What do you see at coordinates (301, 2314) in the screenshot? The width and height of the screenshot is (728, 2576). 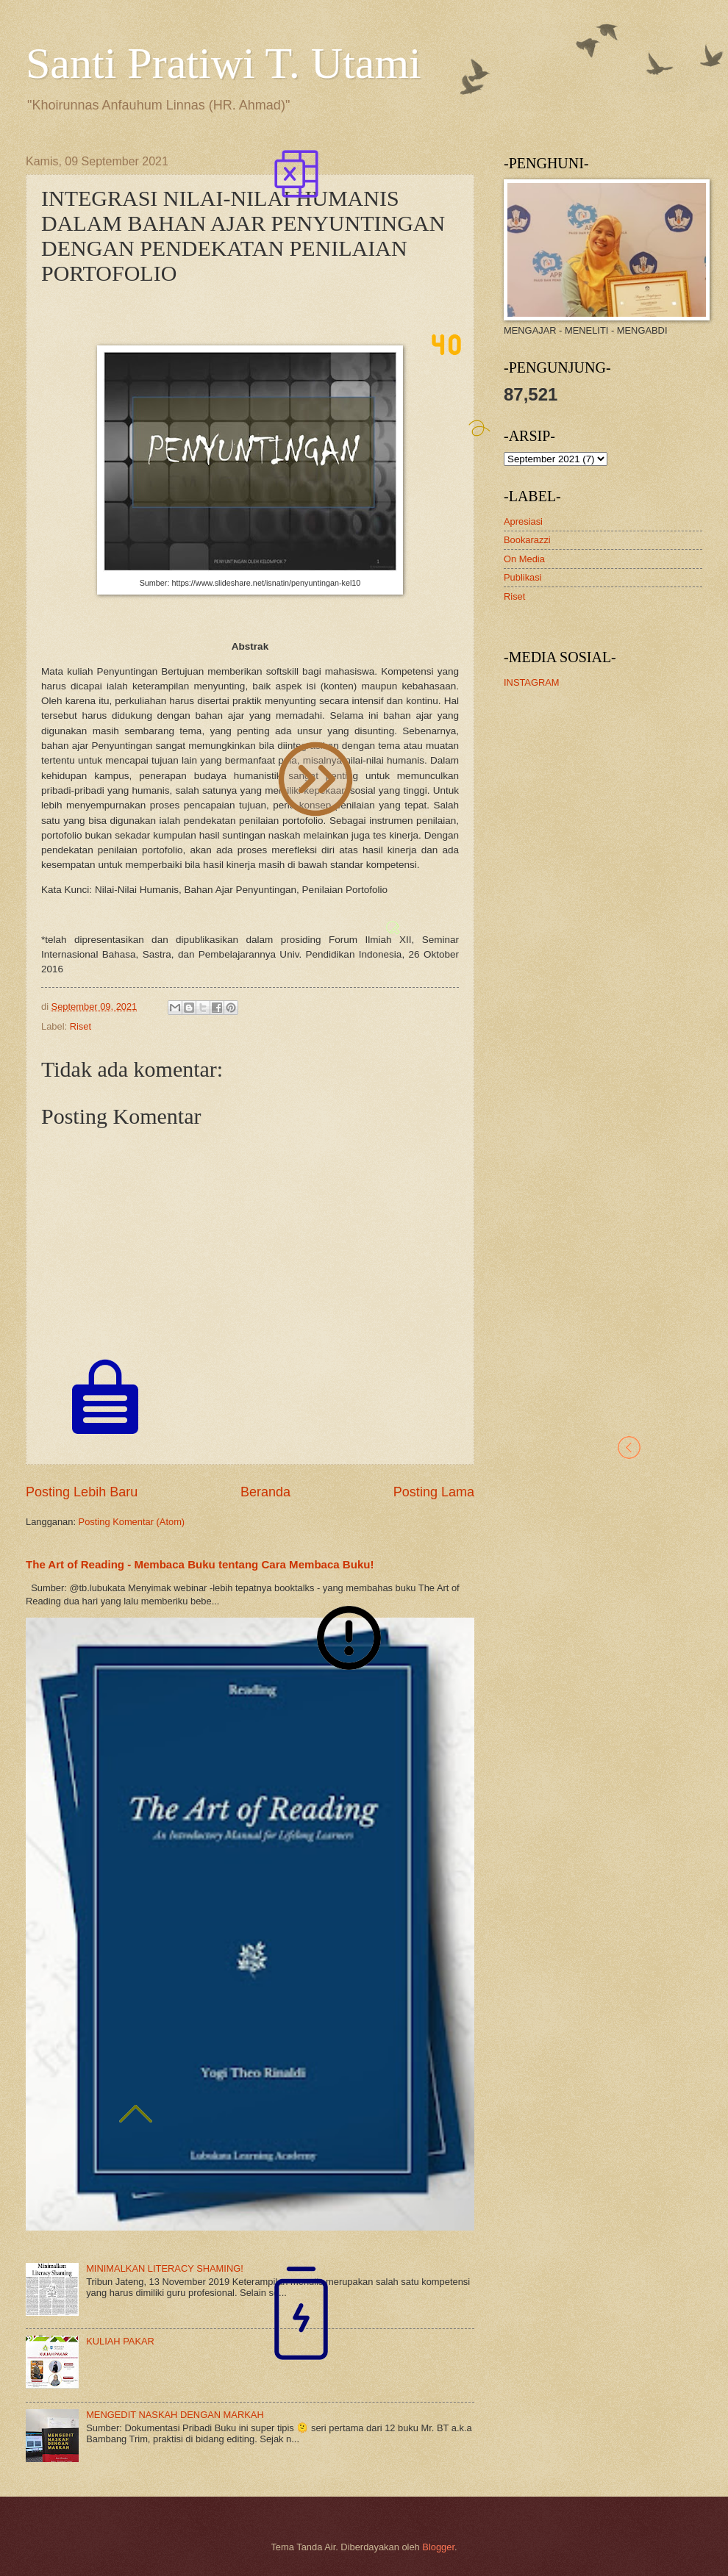 I see `indicates device is currently charging` at bounding box center [301, 2314].